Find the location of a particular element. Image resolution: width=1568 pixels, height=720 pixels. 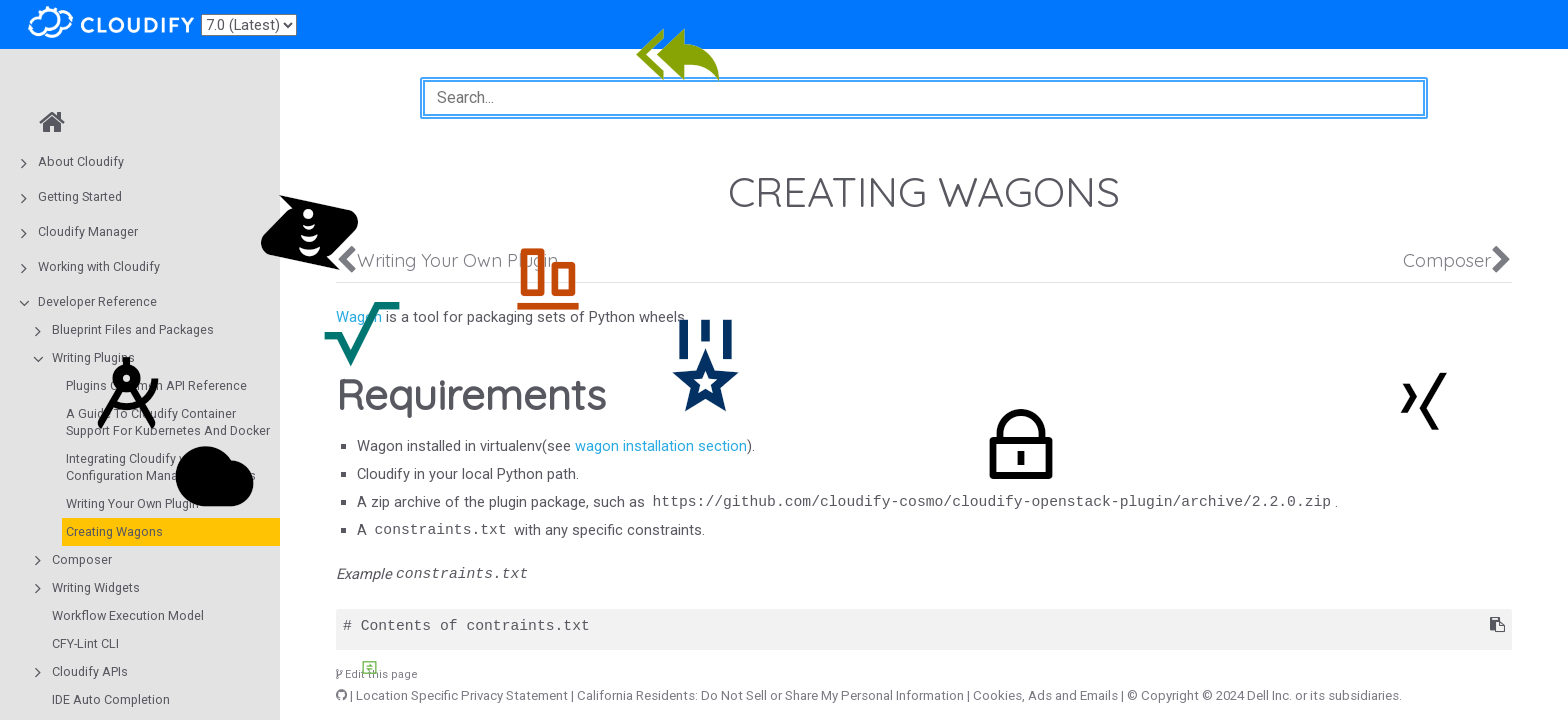

open the Boost mobile app is located at coordinates (309, 232).